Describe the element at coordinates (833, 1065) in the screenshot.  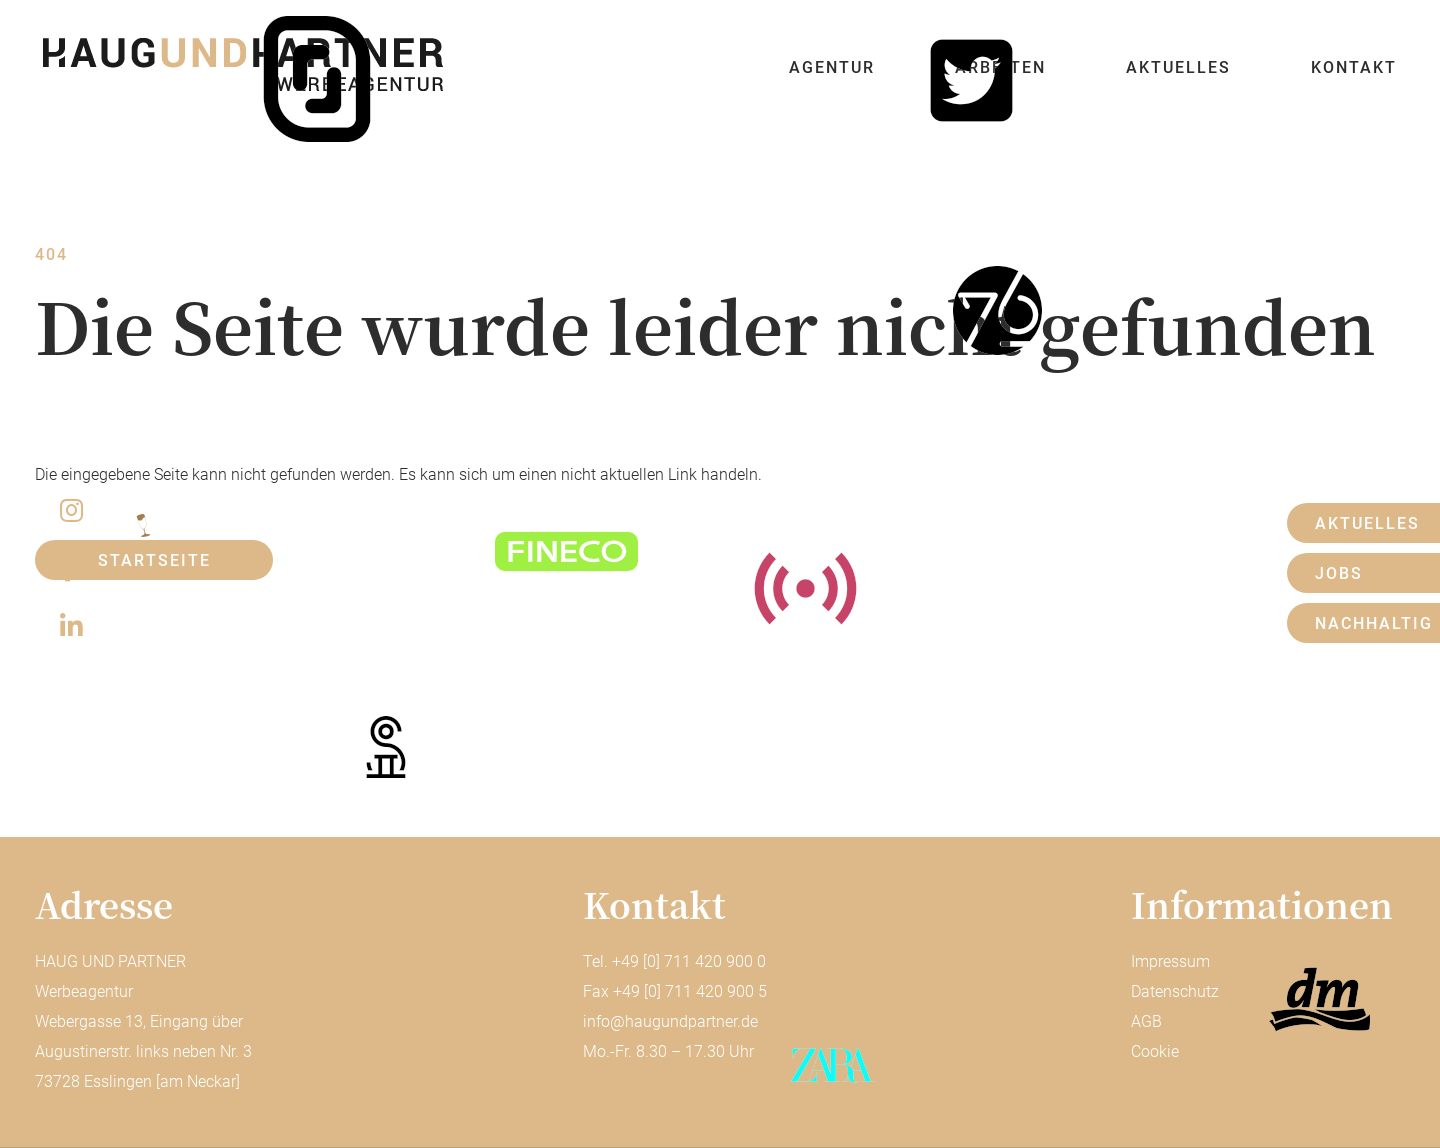
I see `visit the Zara website or app` at that location.